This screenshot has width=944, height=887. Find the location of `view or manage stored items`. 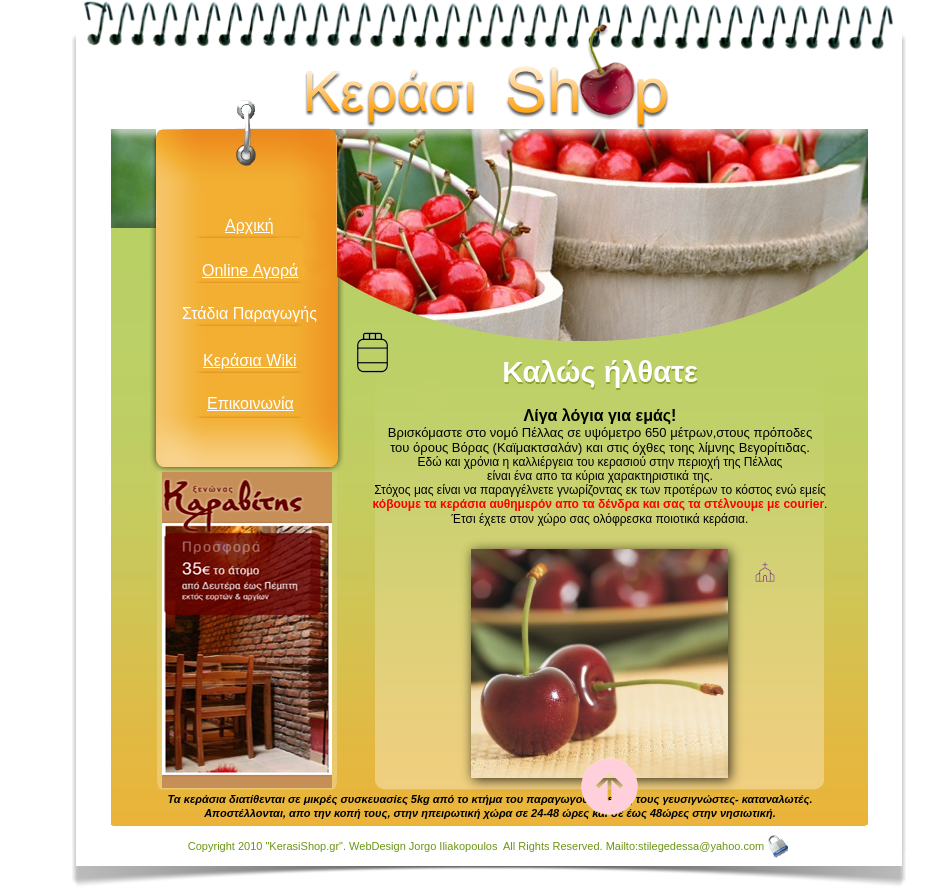

view or manage stored items is located at coordinates (372, 352).